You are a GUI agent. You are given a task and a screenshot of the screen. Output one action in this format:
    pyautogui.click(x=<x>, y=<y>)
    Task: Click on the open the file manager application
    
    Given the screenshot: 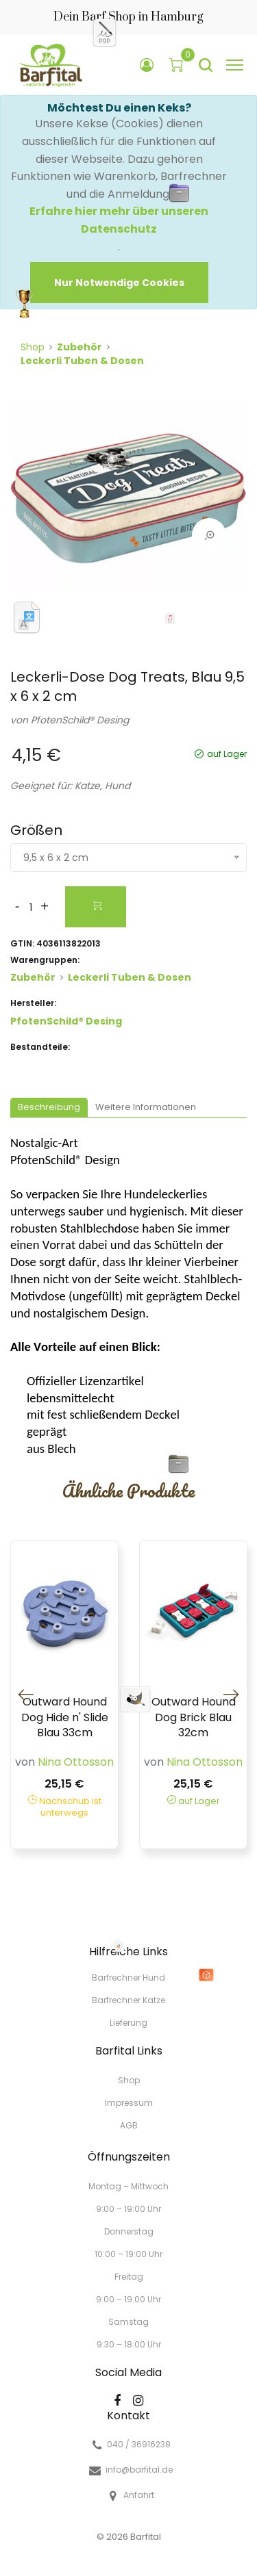 What is the action you would take?
    pyautogui.click(x=179, y=192)
    